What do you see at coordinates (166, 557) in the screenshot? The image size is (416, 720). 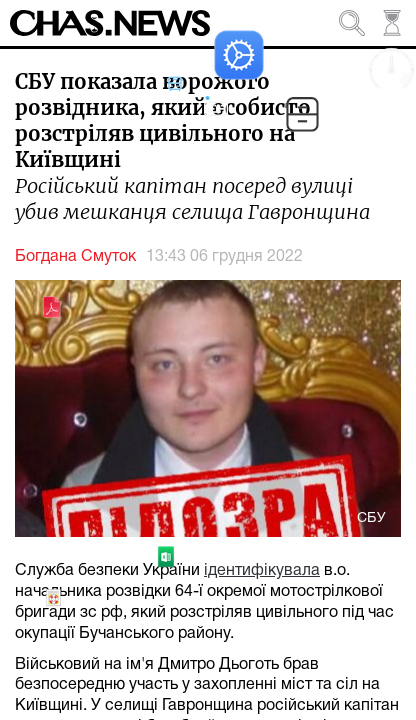 I see `spreadsheet template file` at bounding box center [166, 557].